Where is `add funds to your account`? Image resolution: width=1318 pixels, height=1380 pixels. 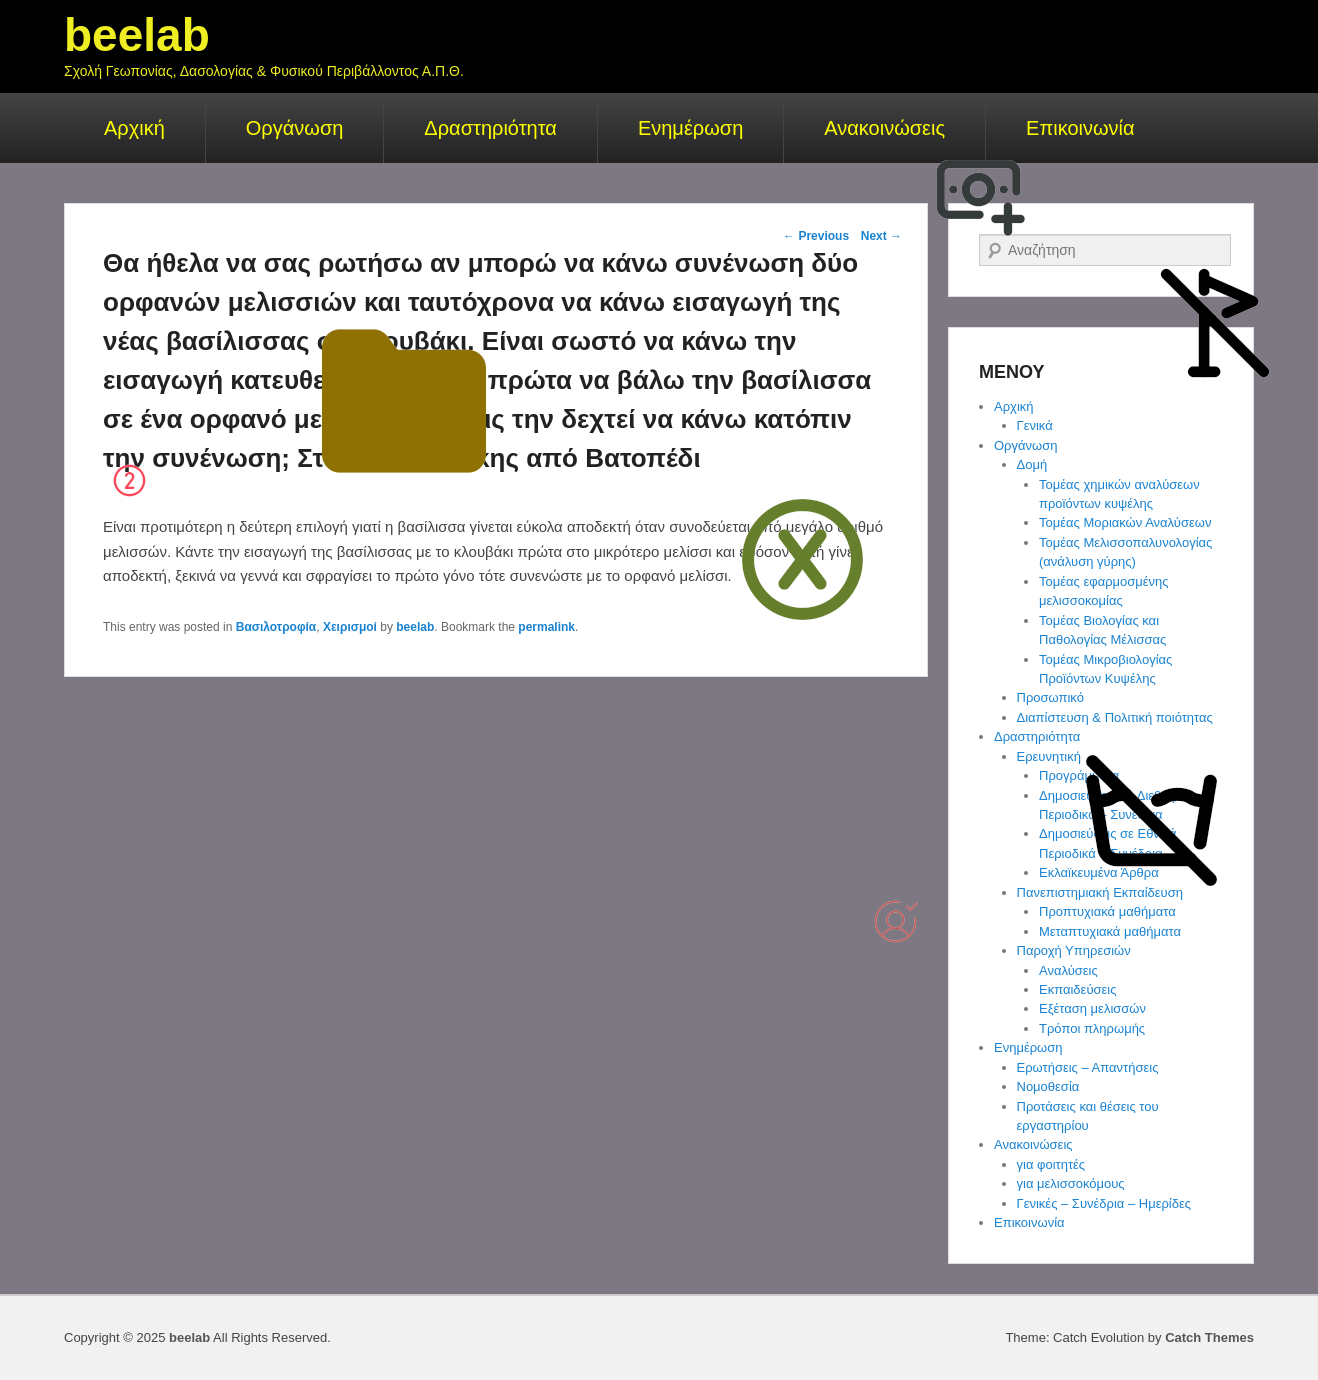 add funds to your account is located at coordinates (978, 189).